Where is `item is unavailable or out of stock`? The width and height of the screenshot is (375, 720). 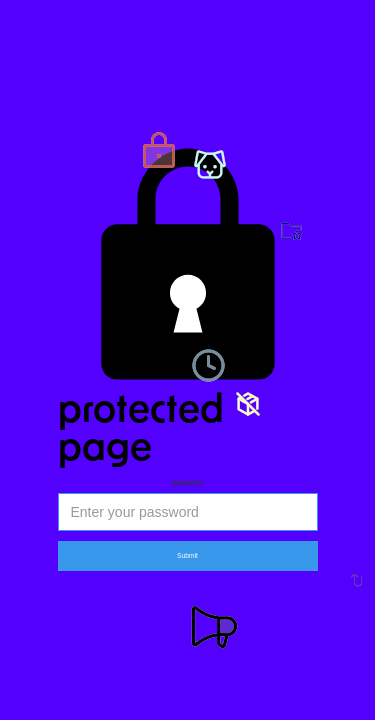
item is unavailable or out of stock is located at coordinates (248, 404).